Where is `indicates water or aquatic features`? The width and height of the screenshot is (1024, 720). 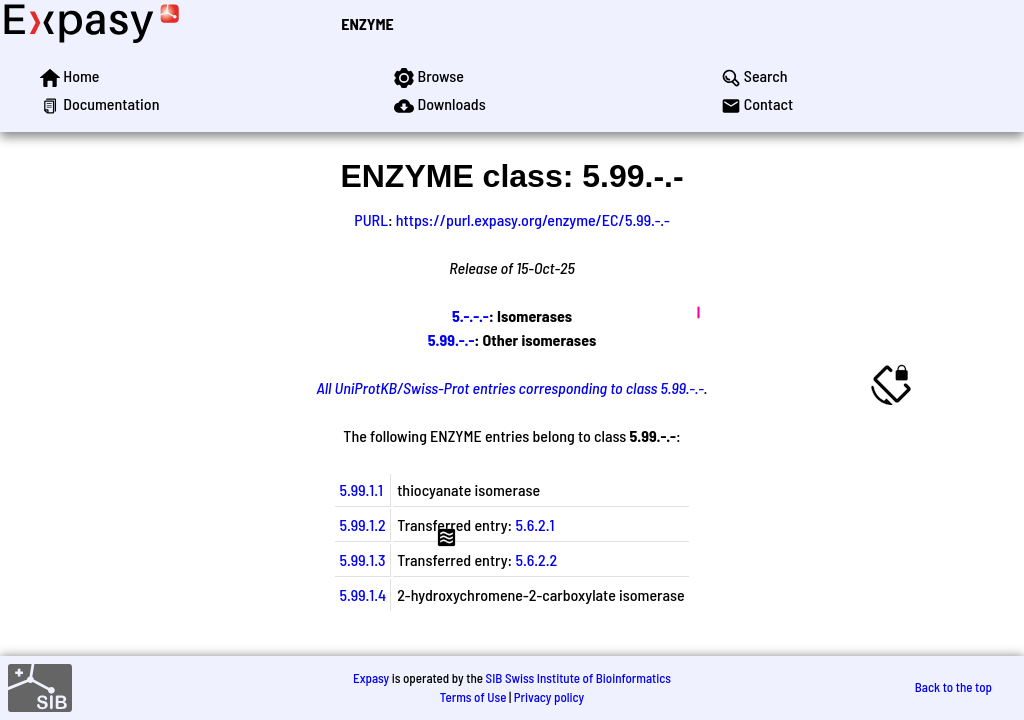
indicates water or aquatic features is located at coordinates (446, 537).